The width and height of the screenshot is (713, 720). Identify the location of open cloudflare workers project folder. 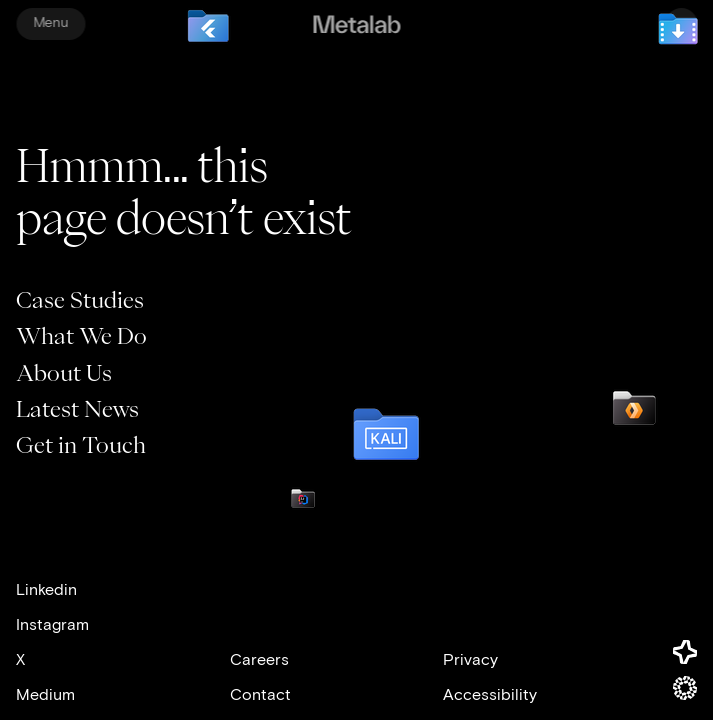
(634, 409).